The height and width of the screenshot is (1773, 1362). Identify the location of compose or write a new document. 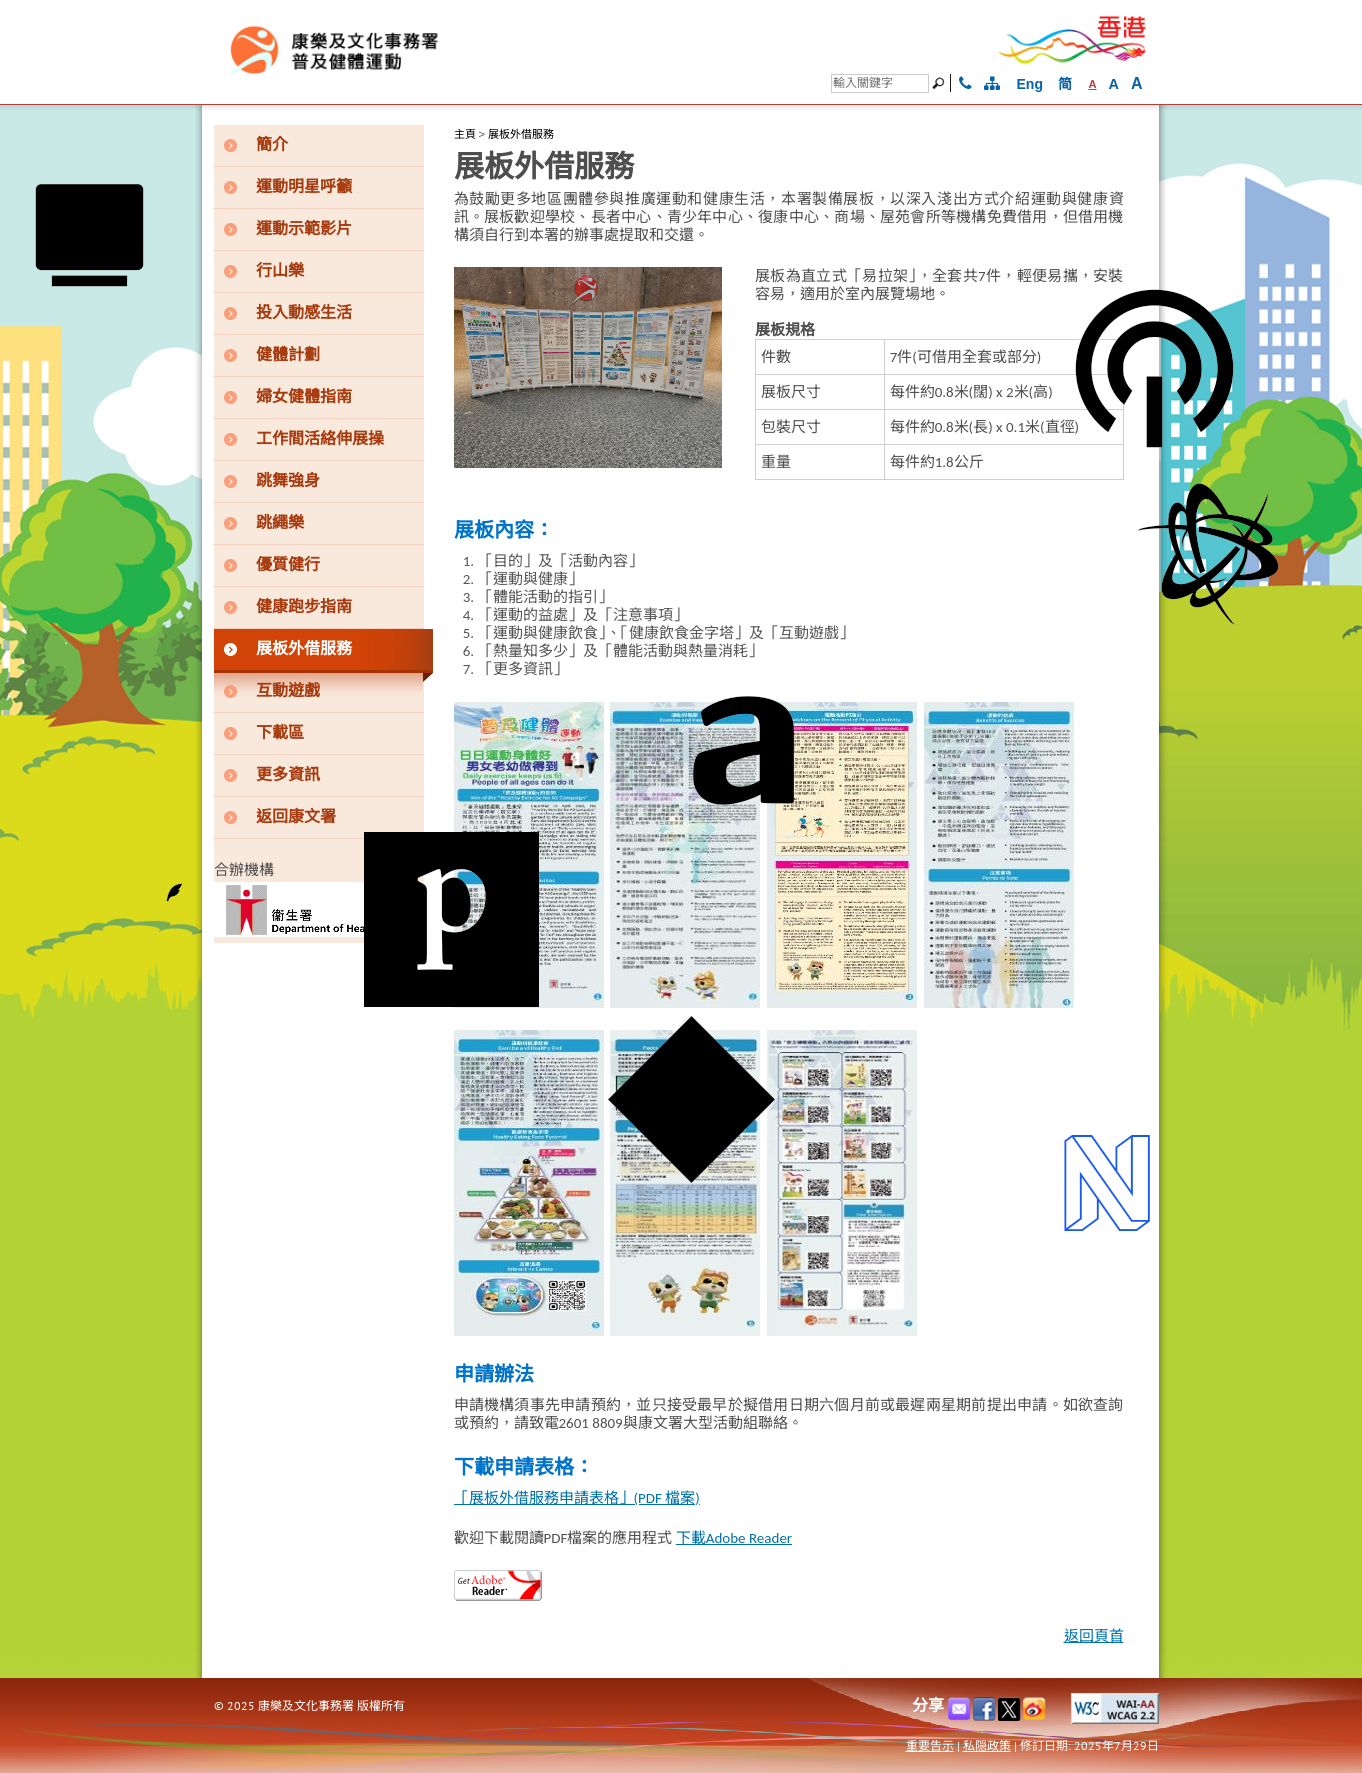
(174, 892).